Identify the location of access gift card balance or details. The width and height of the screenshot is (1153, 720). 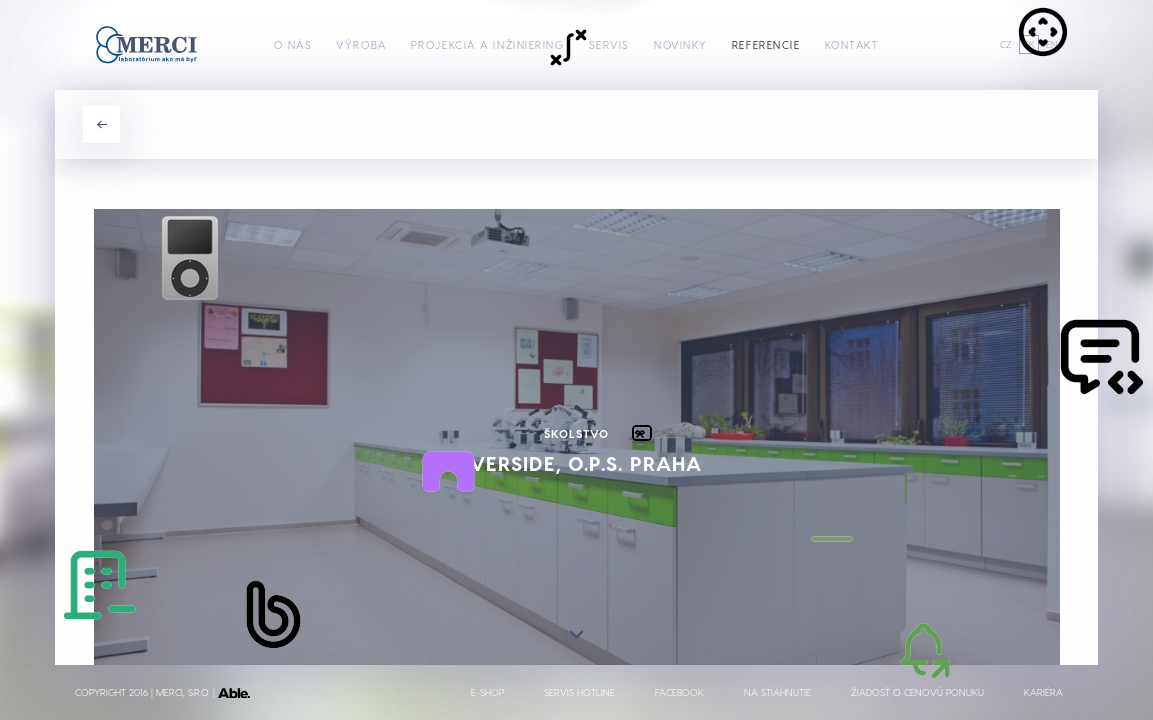
(642, 433).